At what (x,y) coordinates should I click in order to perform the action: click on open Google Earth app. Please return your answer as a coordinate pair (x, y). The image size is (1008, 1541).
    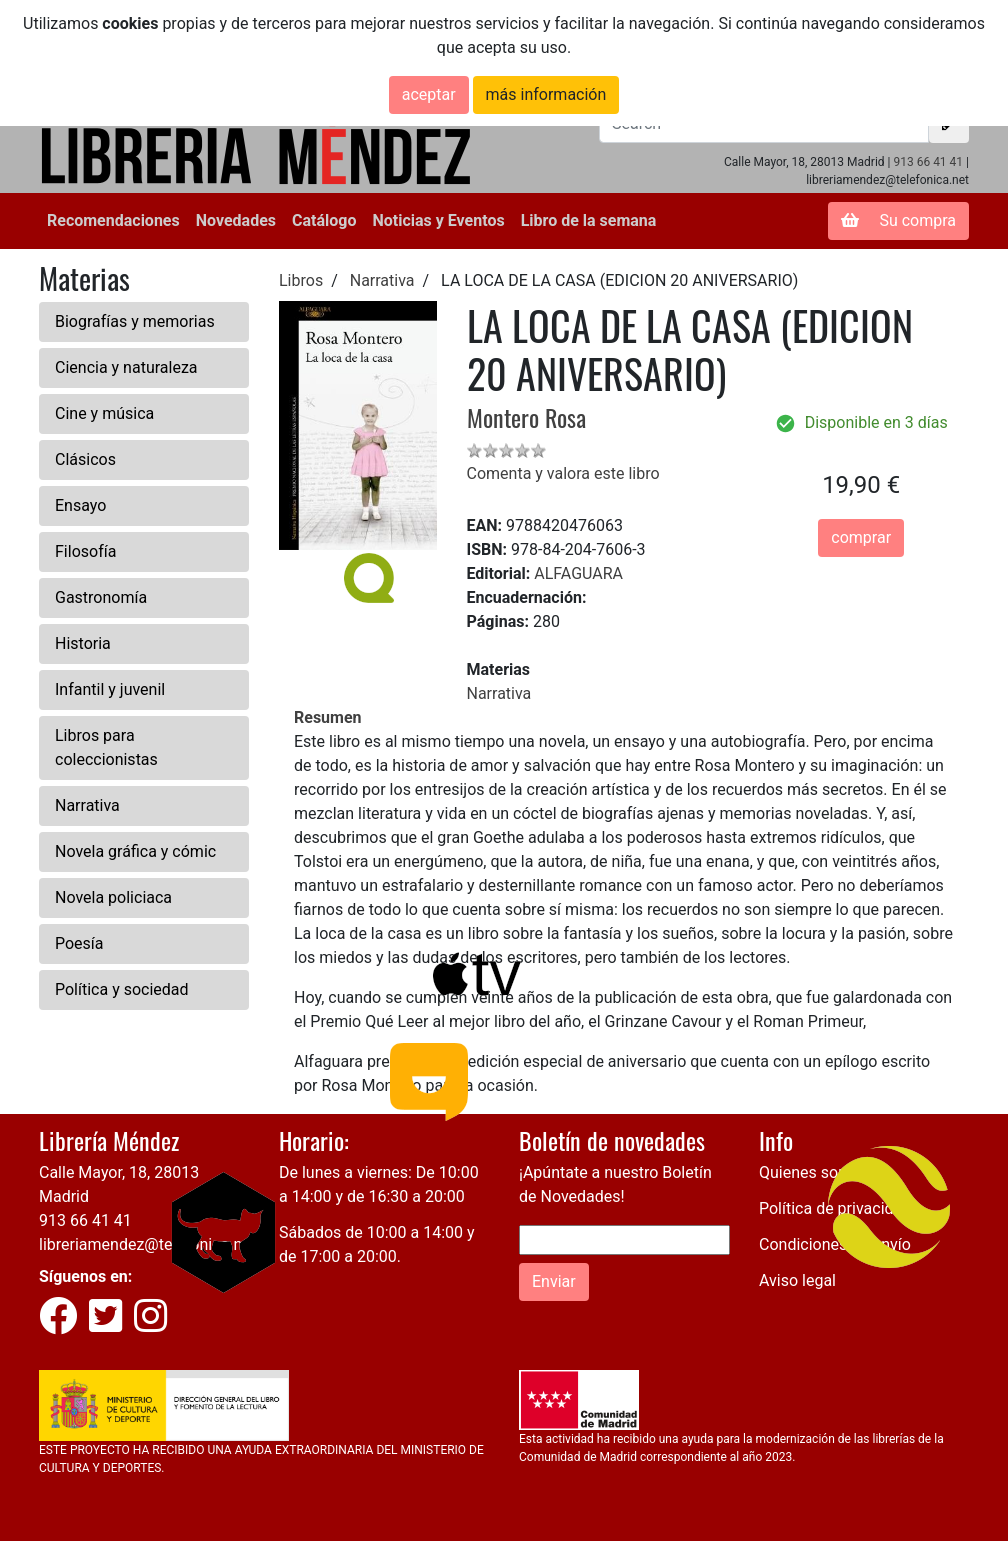
    Looking at the image, I should click on (889, 1207).